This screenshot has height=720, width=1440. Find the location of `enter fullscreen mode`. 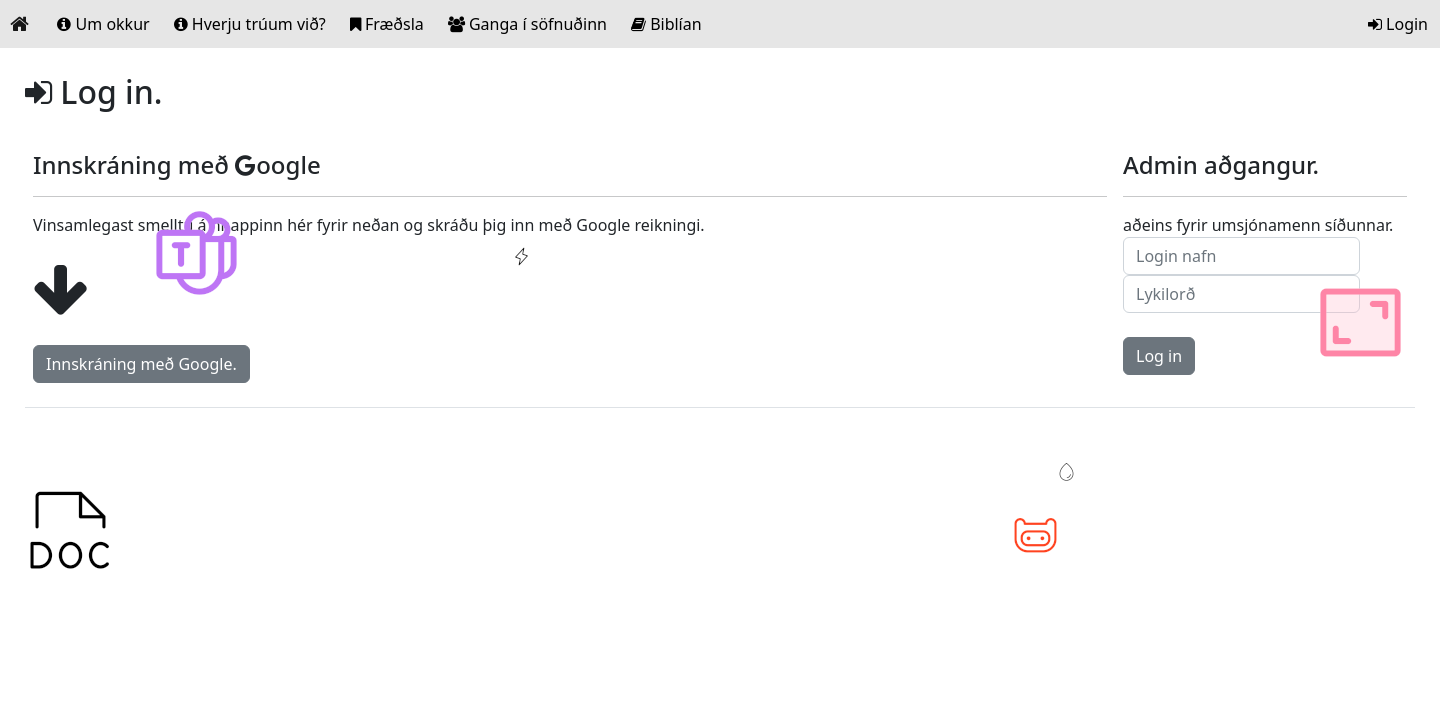

enter fullscreen mode is located at coordinates (1360, 322).